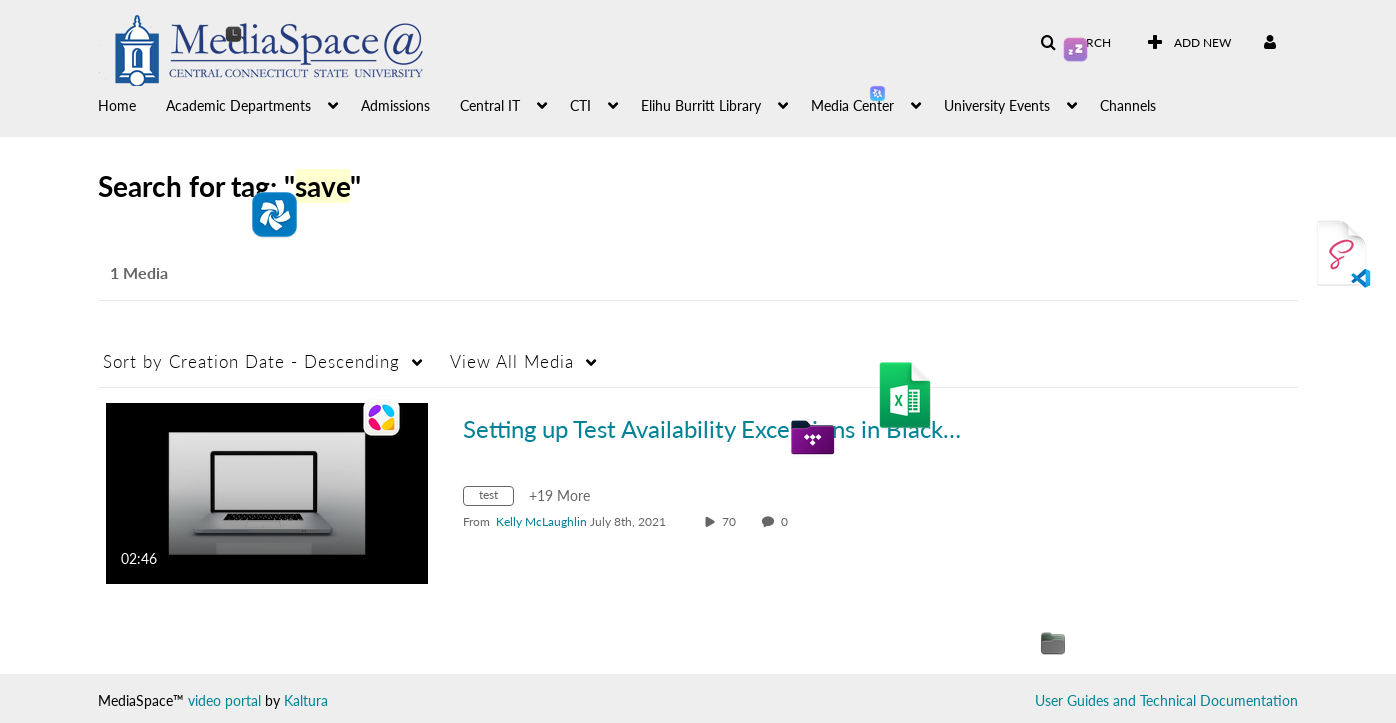 The height and width of the screenshot is (723, 1396). Describe the element at coordinates (905, 395) in the screenshot. I see `open a Microsoft Excel spreadsheet file` at that location.